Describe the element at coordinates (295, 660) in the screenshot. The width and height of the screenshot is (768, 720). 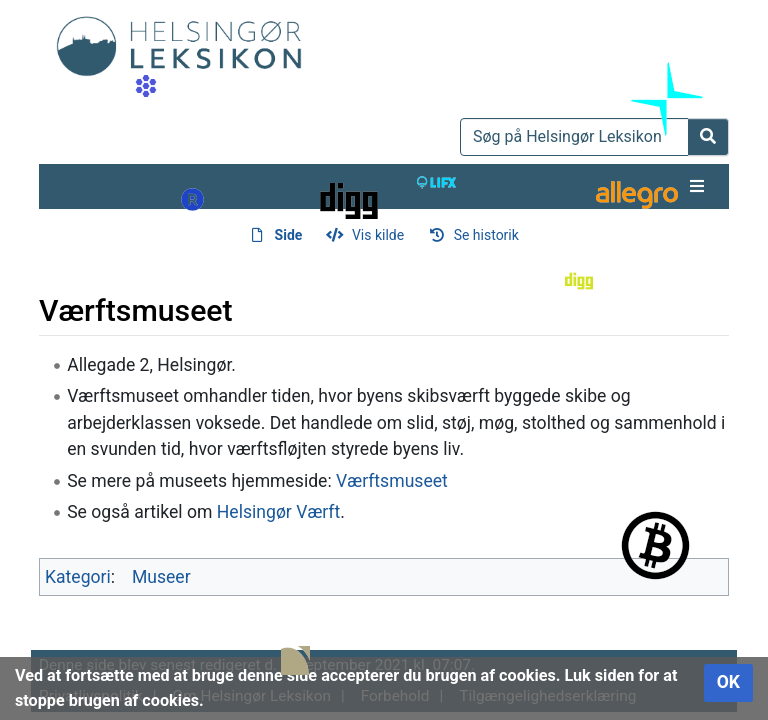
I see `open zerodha trading app` at that location.